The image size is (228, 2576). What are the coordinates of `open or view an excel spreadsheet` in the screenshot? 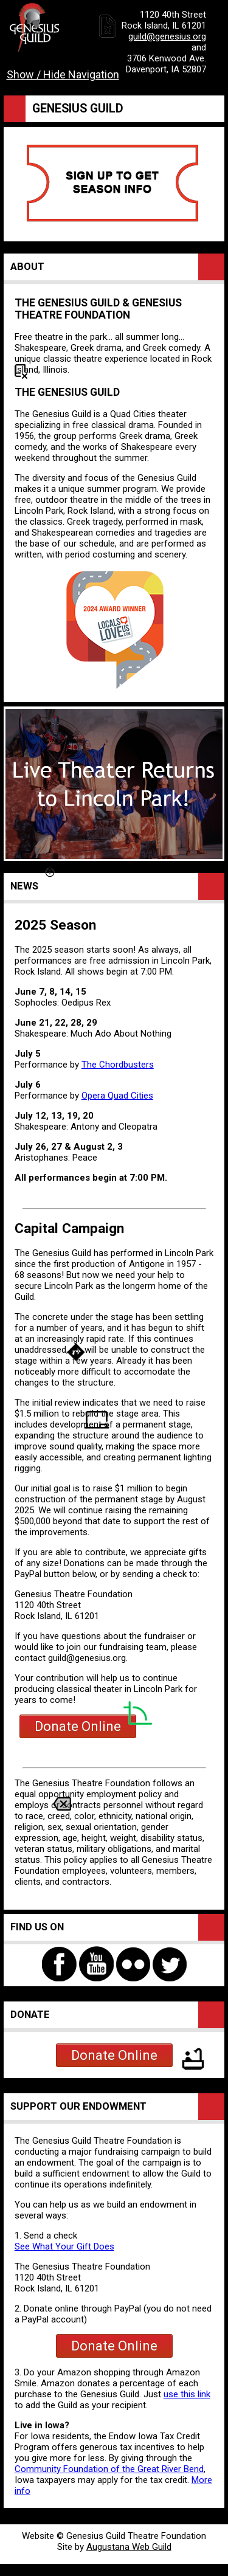 It's located at (108, 26).